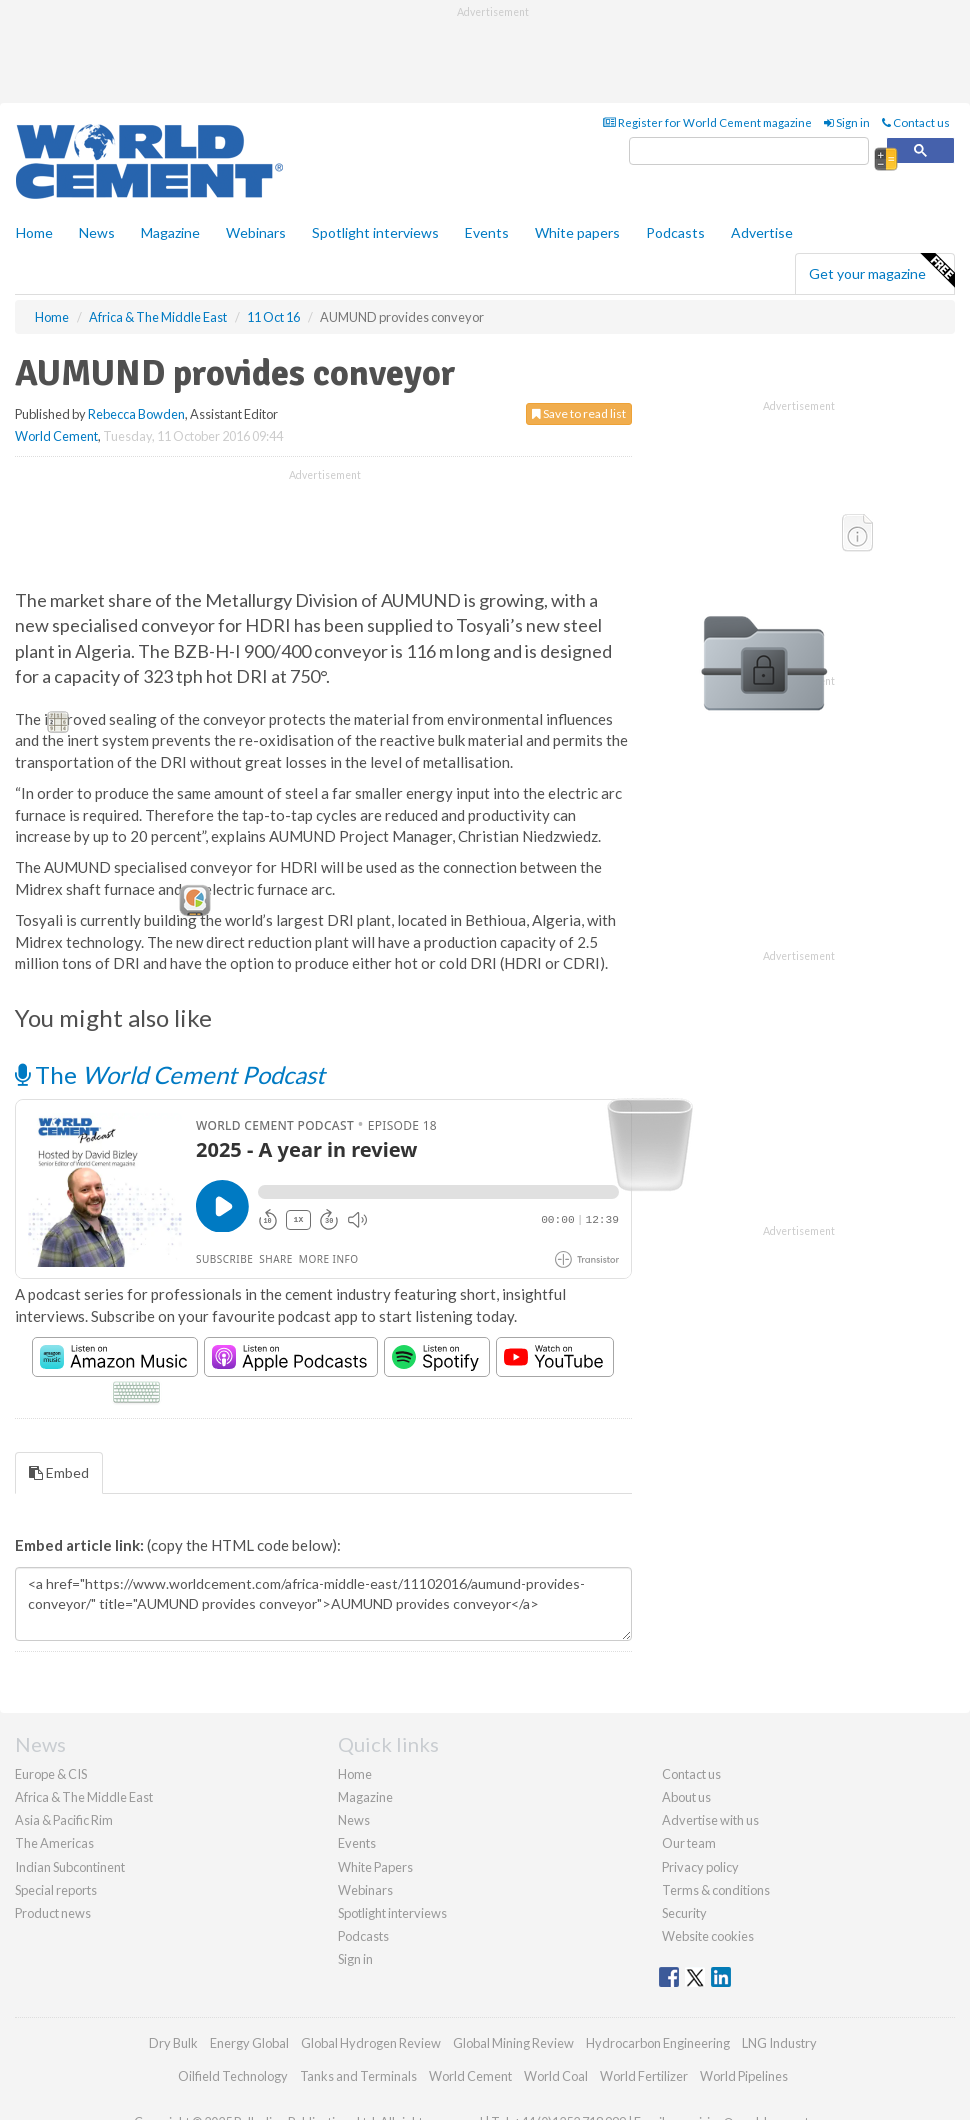 This screenshot has width=970, height=2120. Describe the element at coordinates (58, 722) in the screenshot. I see `open sudoku puzzle game` at that location.